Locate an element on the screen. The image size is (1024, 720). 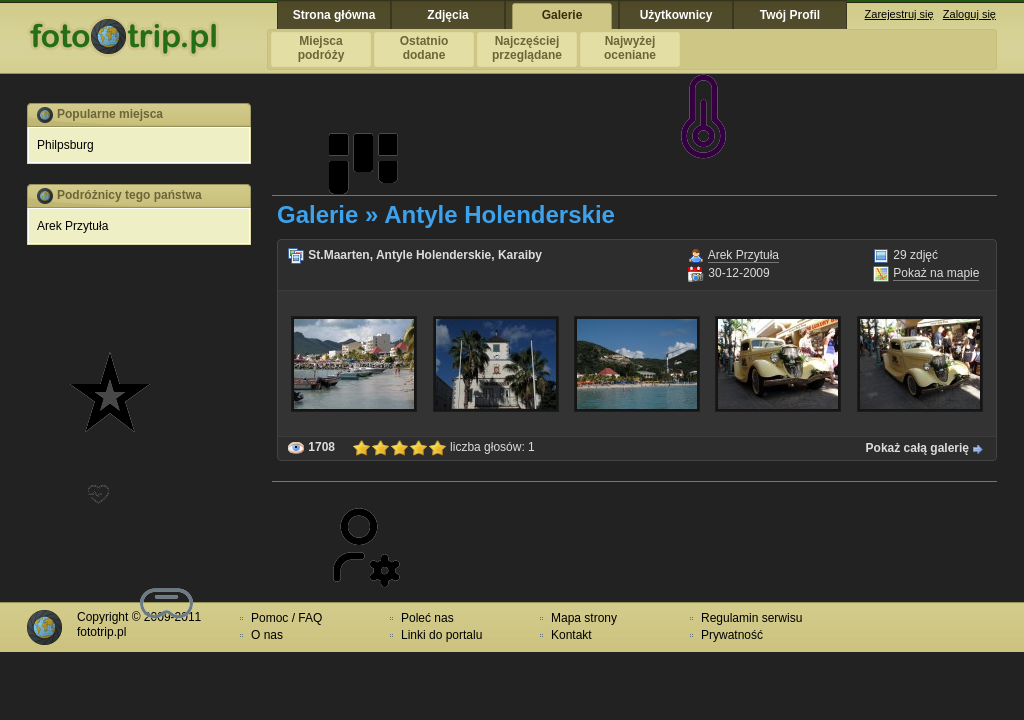
access user settings or preferences is located at coordinates (359, 545).